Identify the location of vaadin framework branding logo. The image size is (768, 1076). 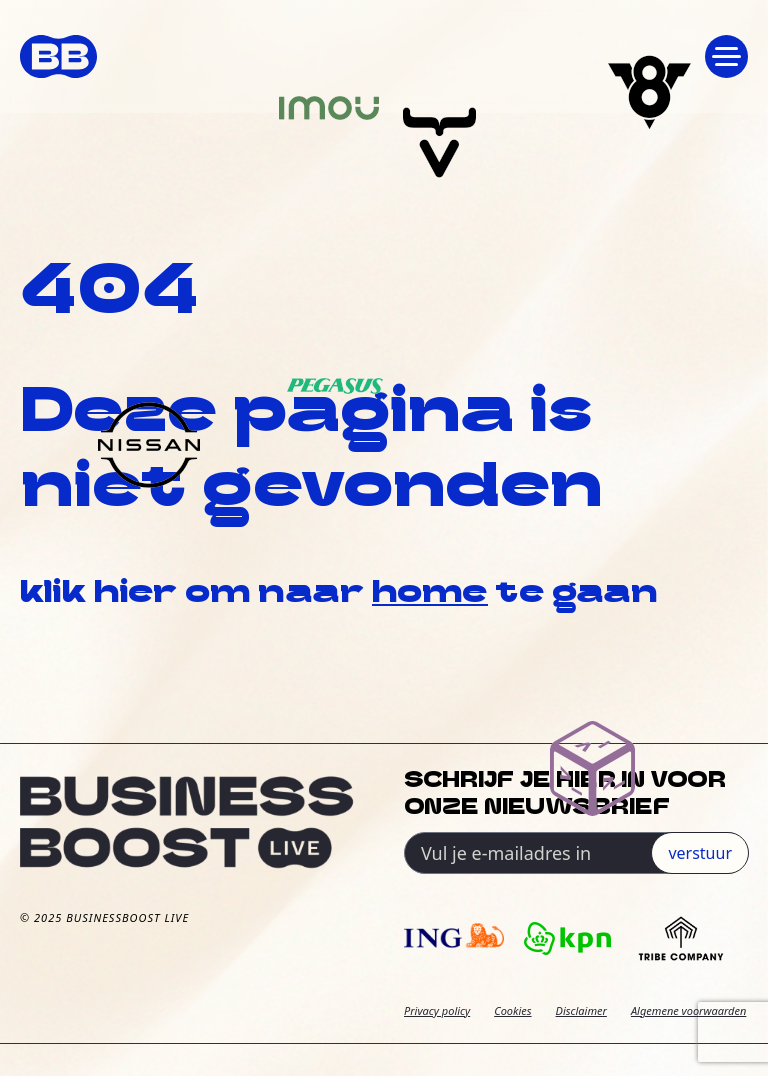
(439, 142).